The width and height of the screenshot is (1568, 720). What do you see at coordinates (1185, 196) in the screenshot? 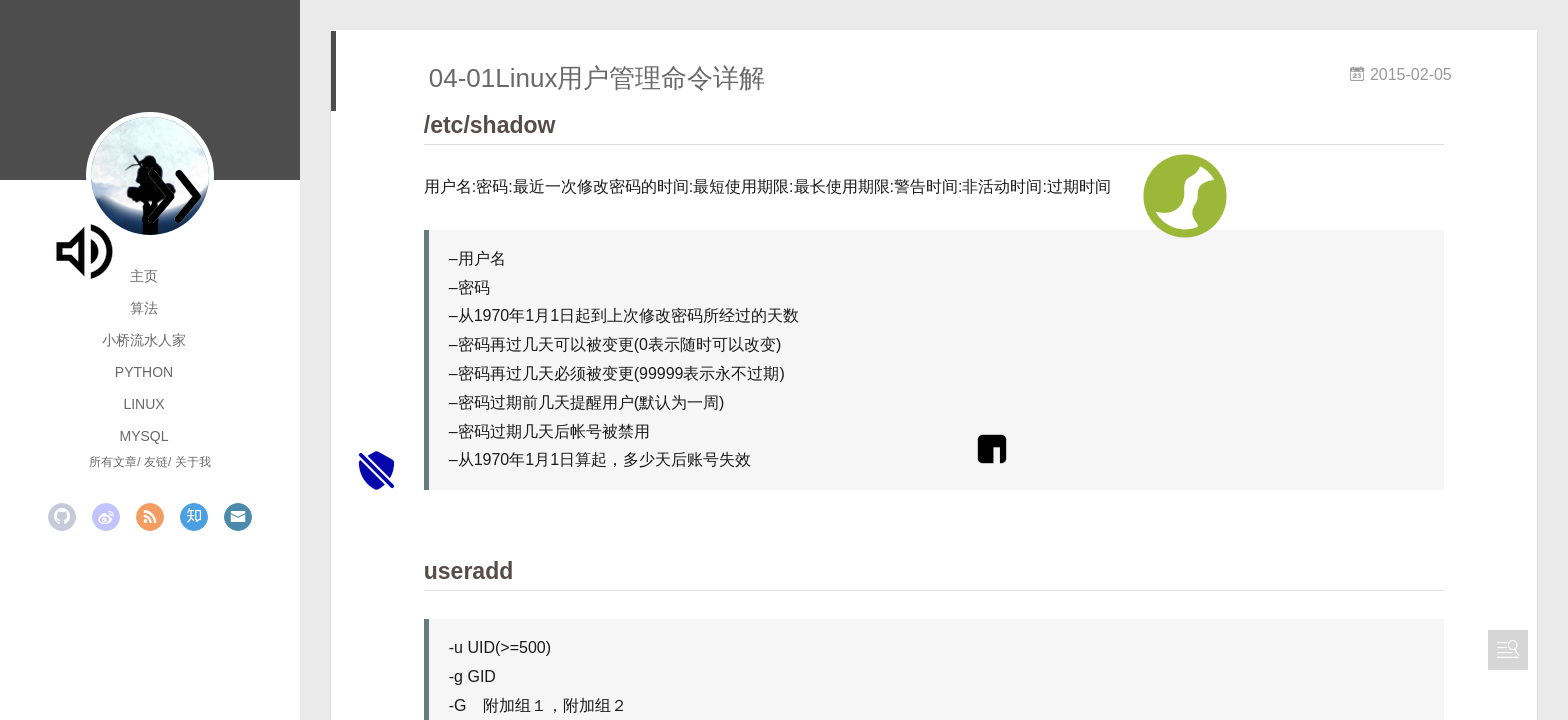
I see `switch to global or worldwide view` at bounding box center [1185, 196].